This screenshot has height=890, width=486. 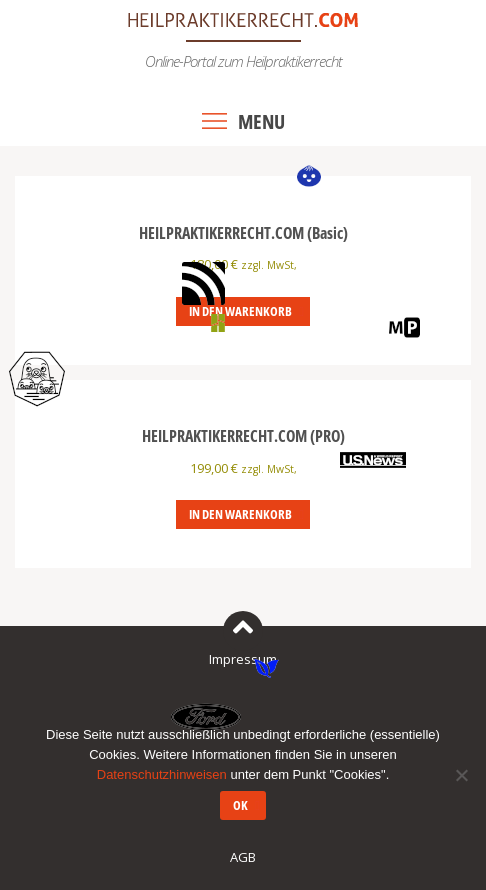 I want to click on indicates a project using the bun javascript runtime, so click(x=309, y=176).